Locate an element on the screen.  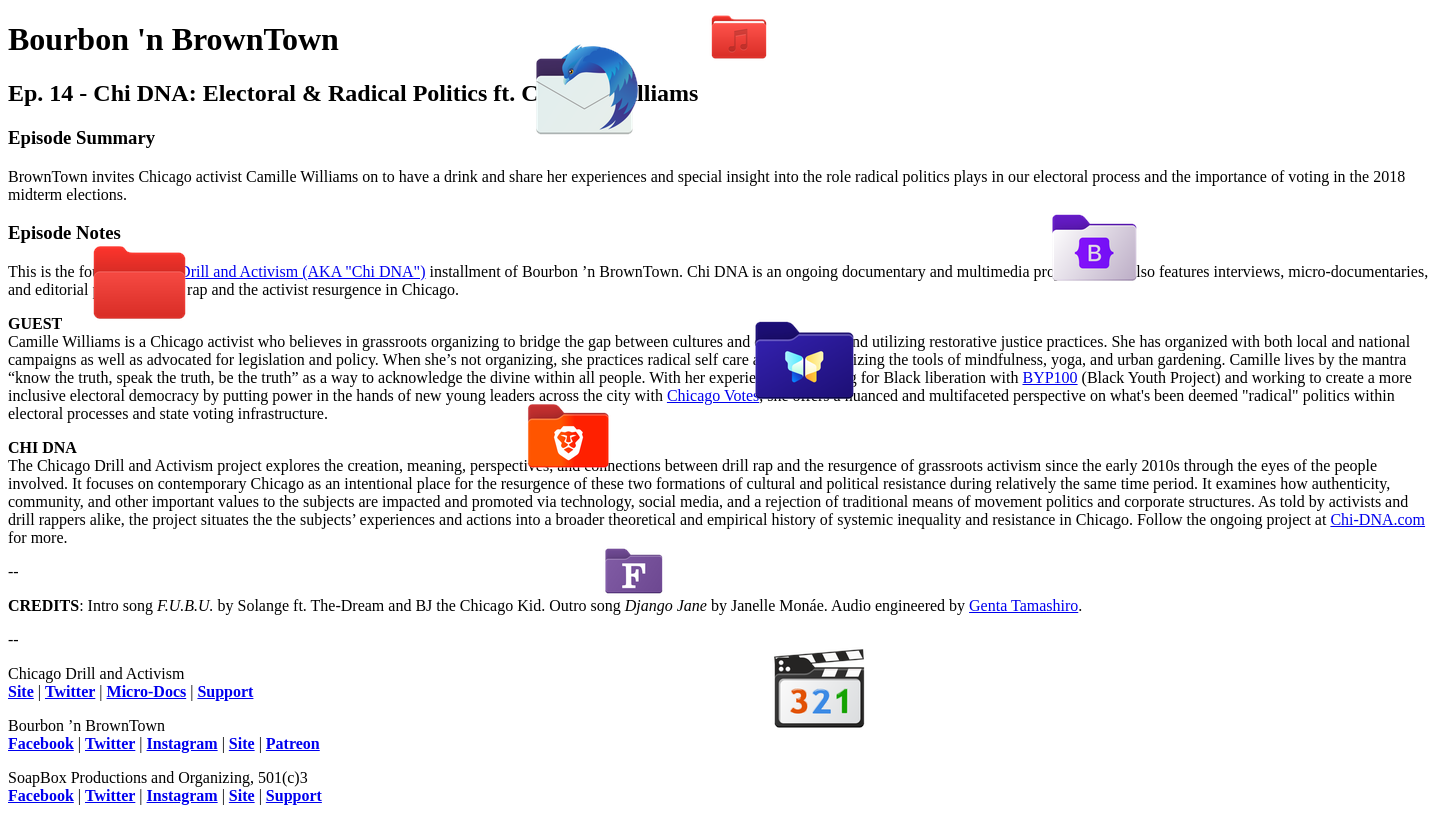
open wondershare ubackit backup folder is located at coordinates (804, 363).